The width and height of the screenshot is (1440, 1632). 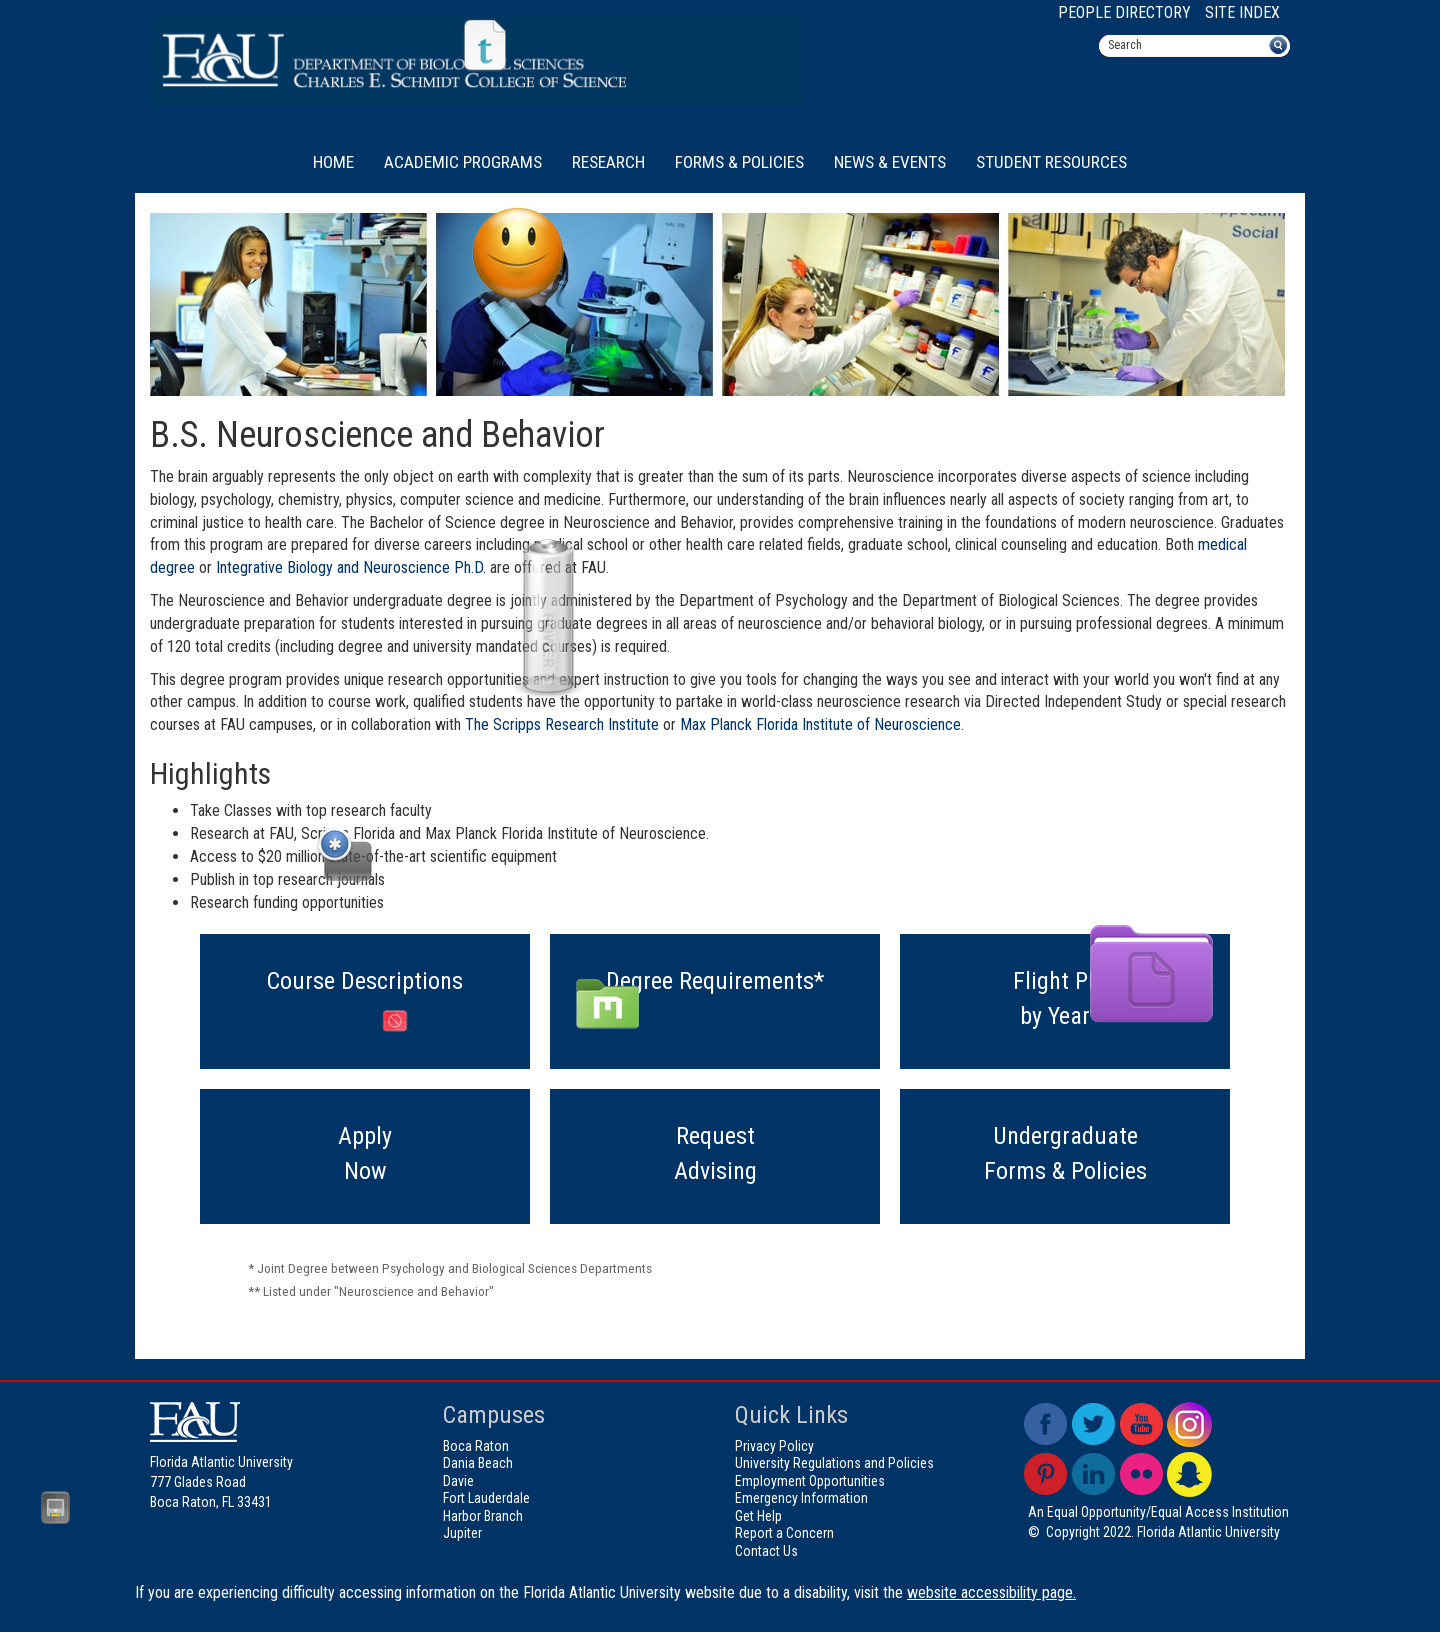 What do you see at coordinates (395, 1020) in the screenshot?
I see `indicates a missing or unavailable image` at bounding box center [395, 1020].